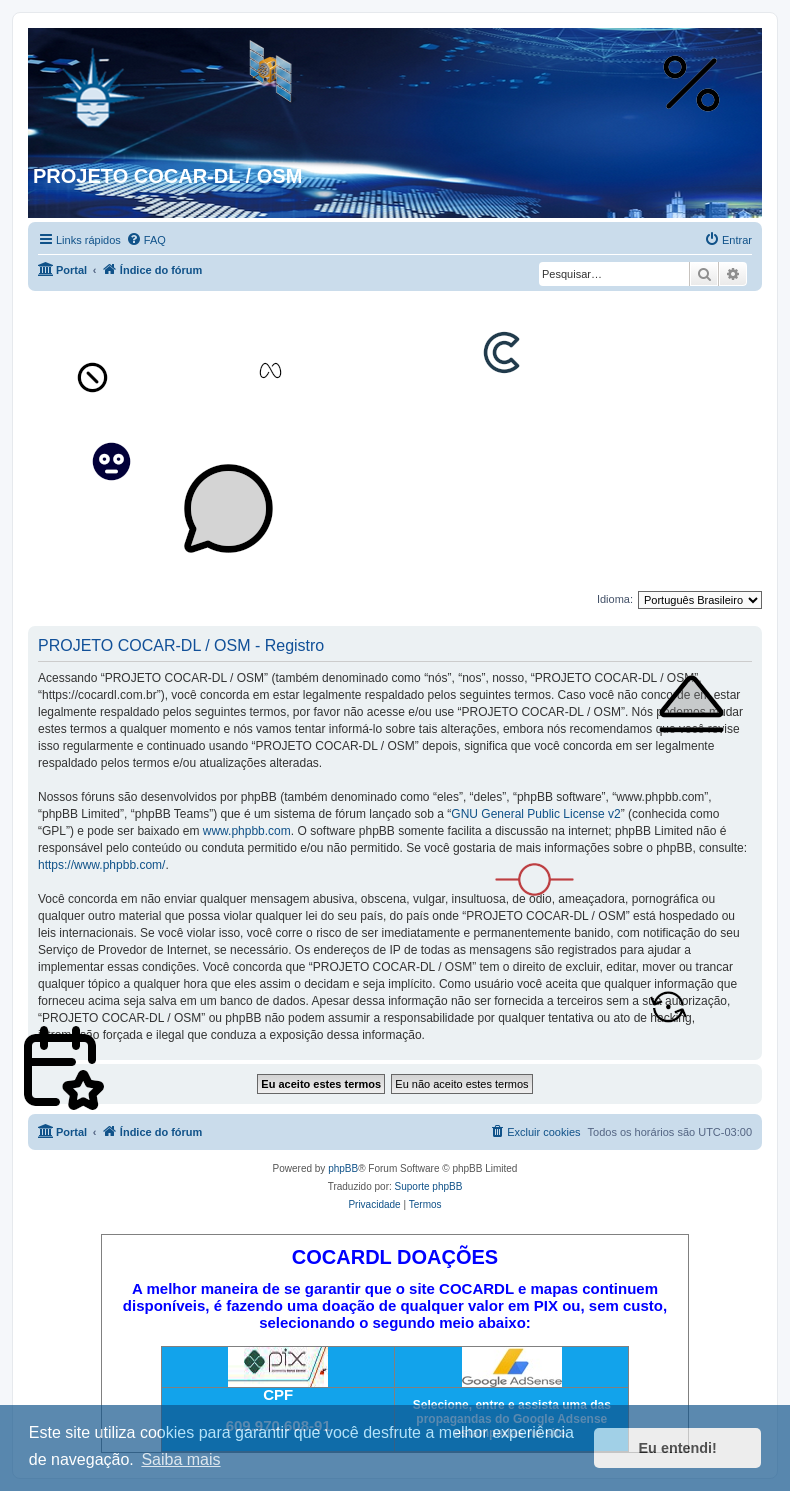 The image size is (790, 1491). I want to click on view commit history in version control, so click(534, 879).